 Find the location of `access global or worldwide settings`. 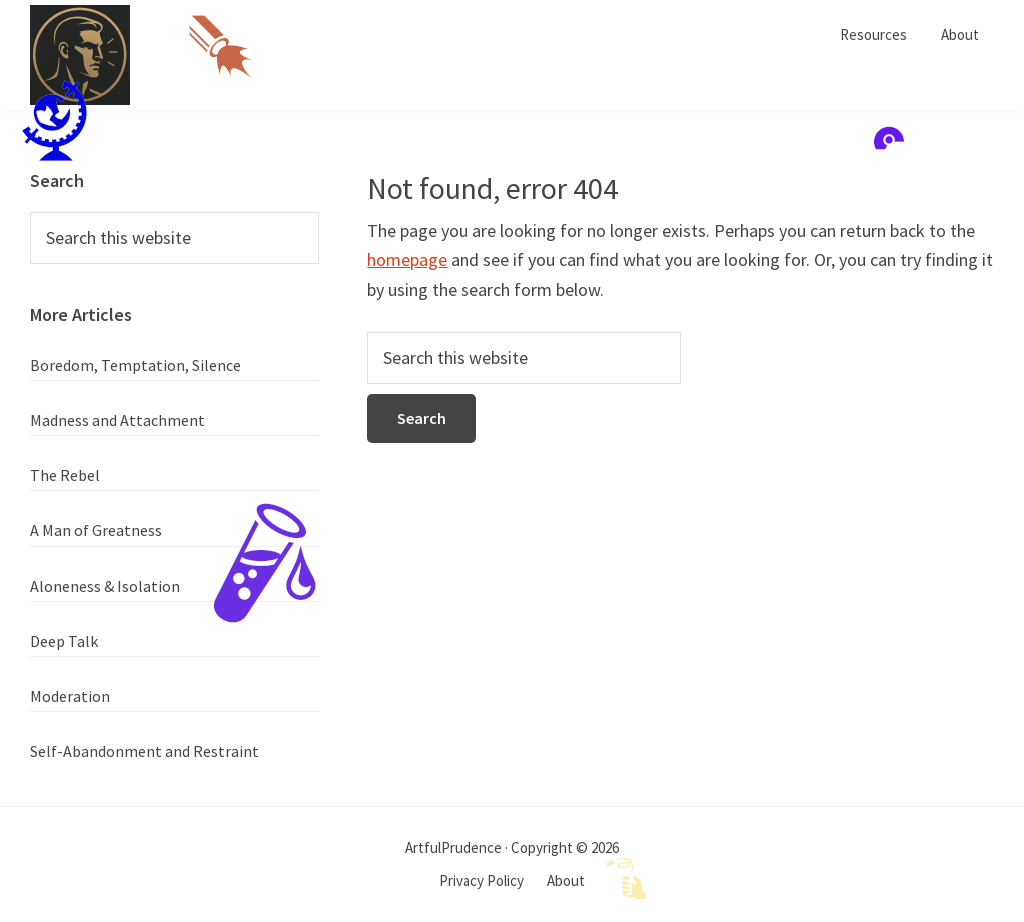

access global or worldwide settings is located at coordinates (53, 120).